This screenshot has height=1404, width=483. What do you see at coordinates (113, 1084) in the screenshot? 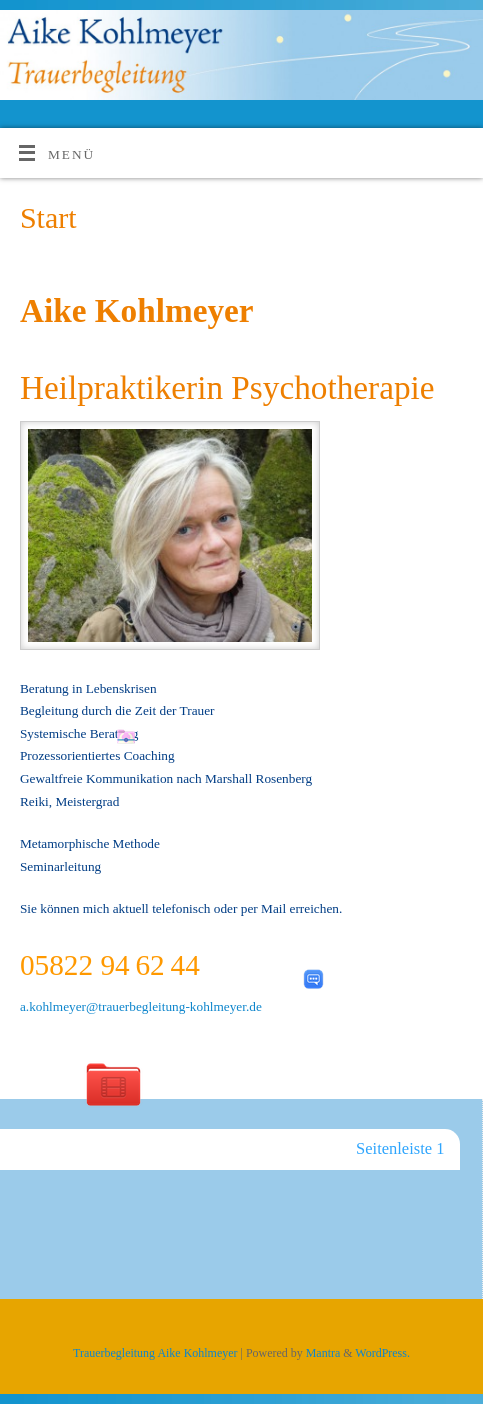
I see `open your videos folder` at bounding box center [113, 1084].